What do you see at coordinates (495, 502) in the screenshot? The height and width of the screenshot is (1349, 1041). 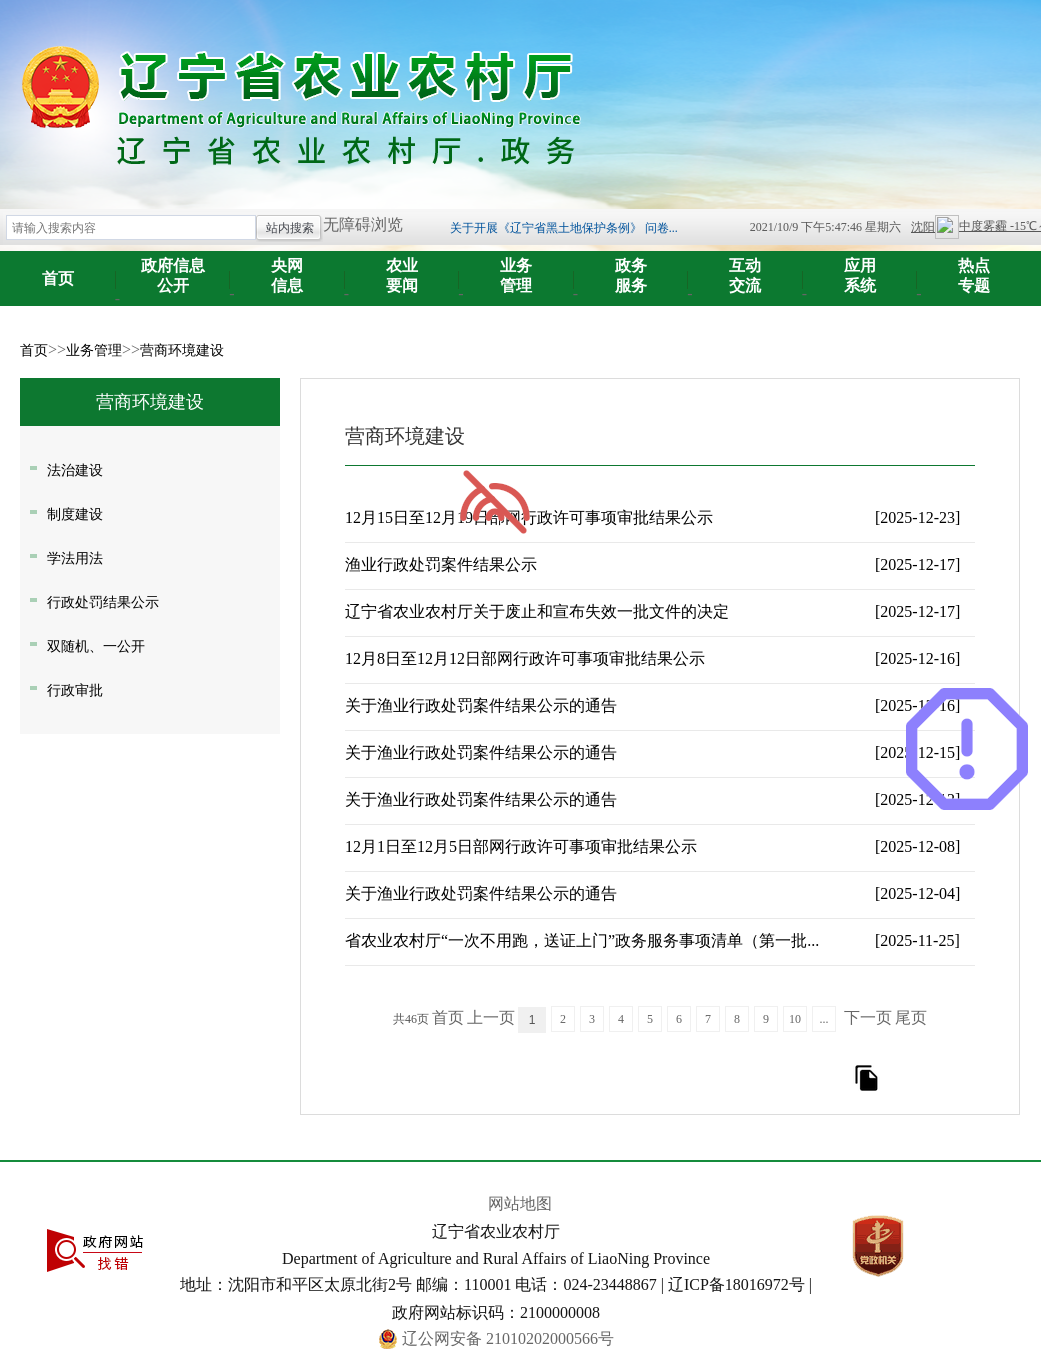 I see `no internet connection` at bounding box center [495, 502].